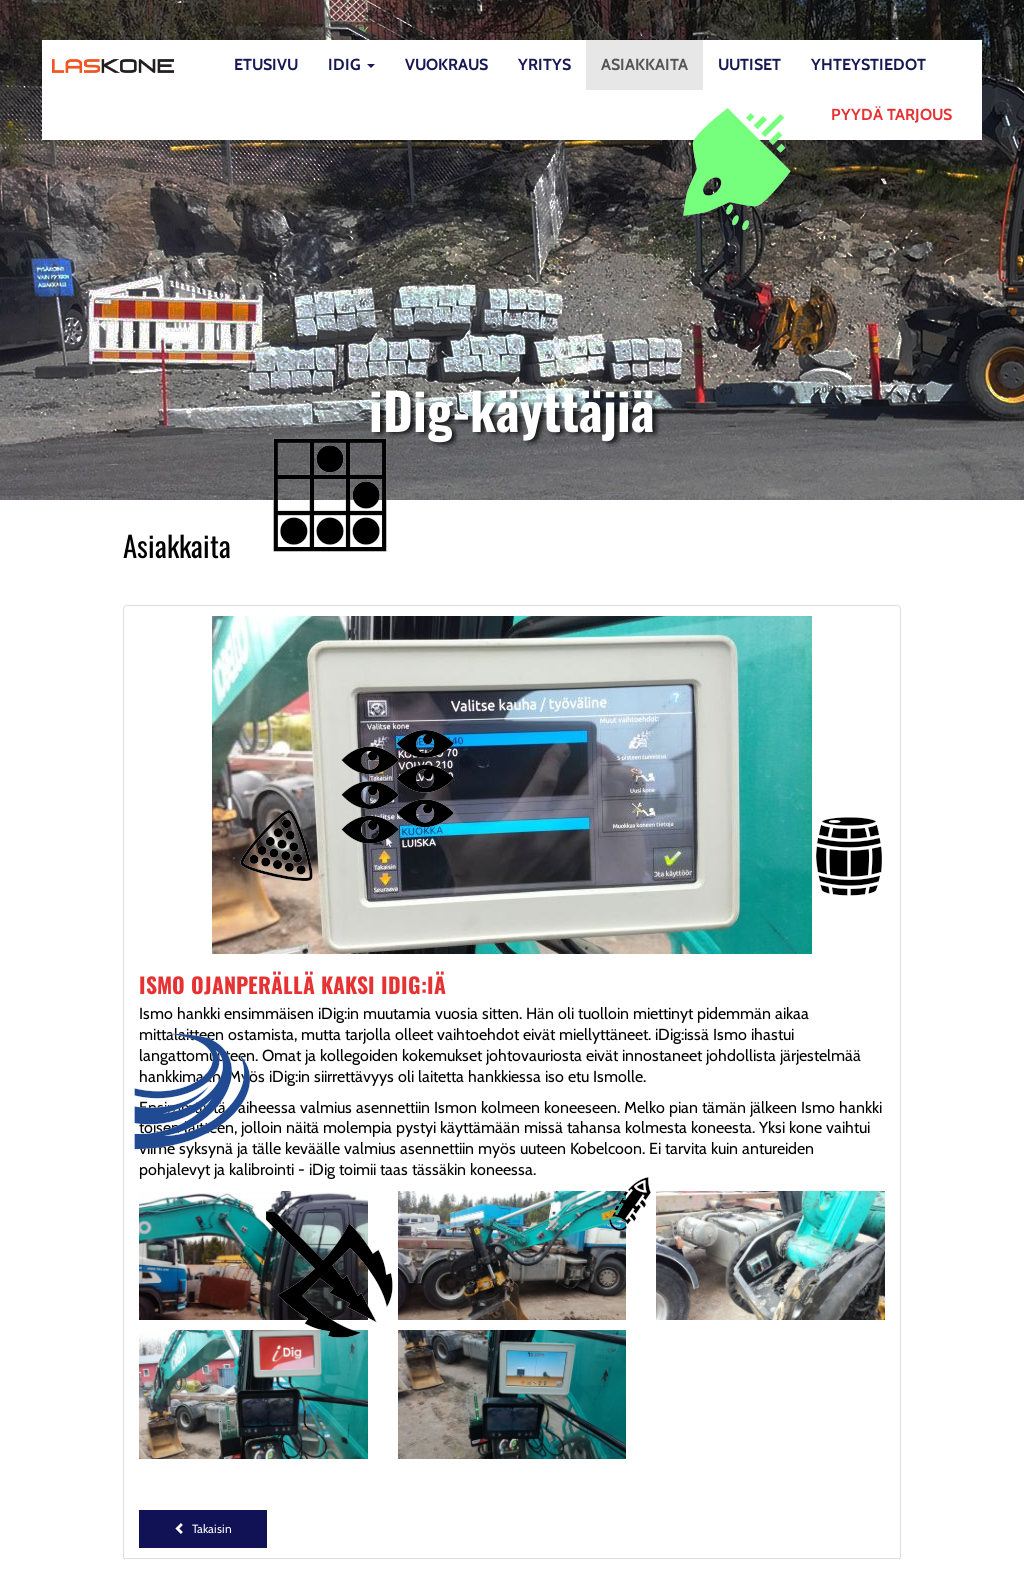 This screenshot has width=1024, height=1578. I want to click on equip arm armor or bracer item, so click(630, 1204).